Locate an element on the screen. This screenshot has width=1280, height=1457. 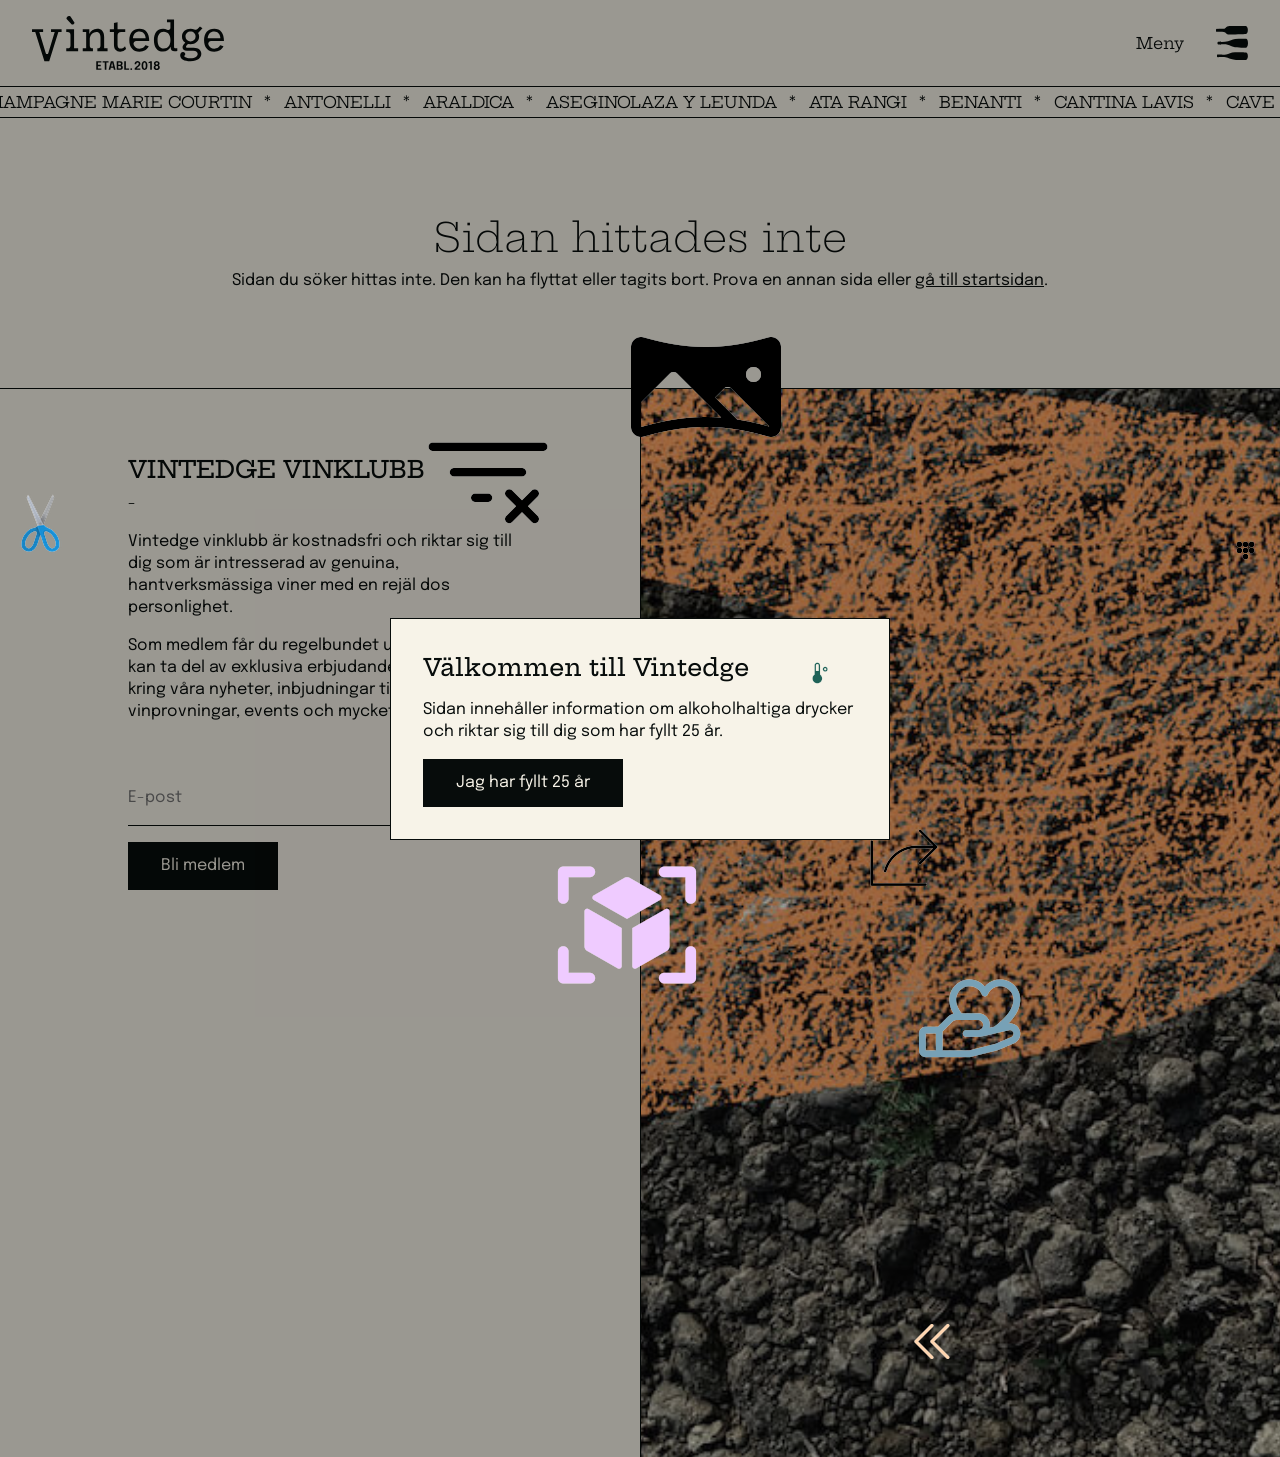
go back to the beginning is located at coordinates (933, 1341).